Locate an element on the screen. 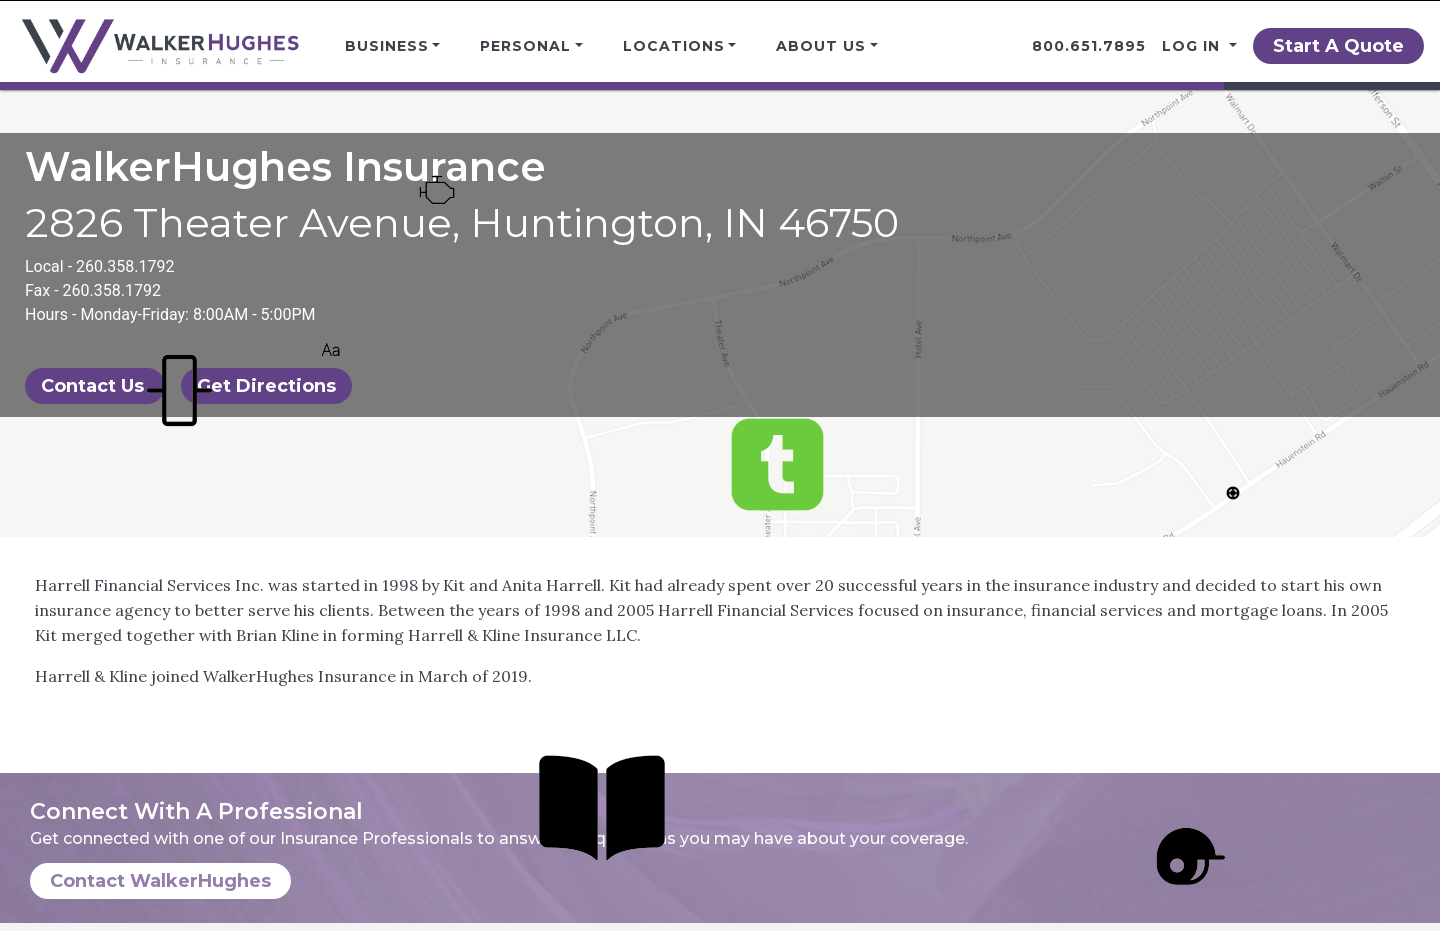 The width and height of the screenshot is (1440, 931). view engine or vehicle diagnostics is located at coordinates (436, 190).